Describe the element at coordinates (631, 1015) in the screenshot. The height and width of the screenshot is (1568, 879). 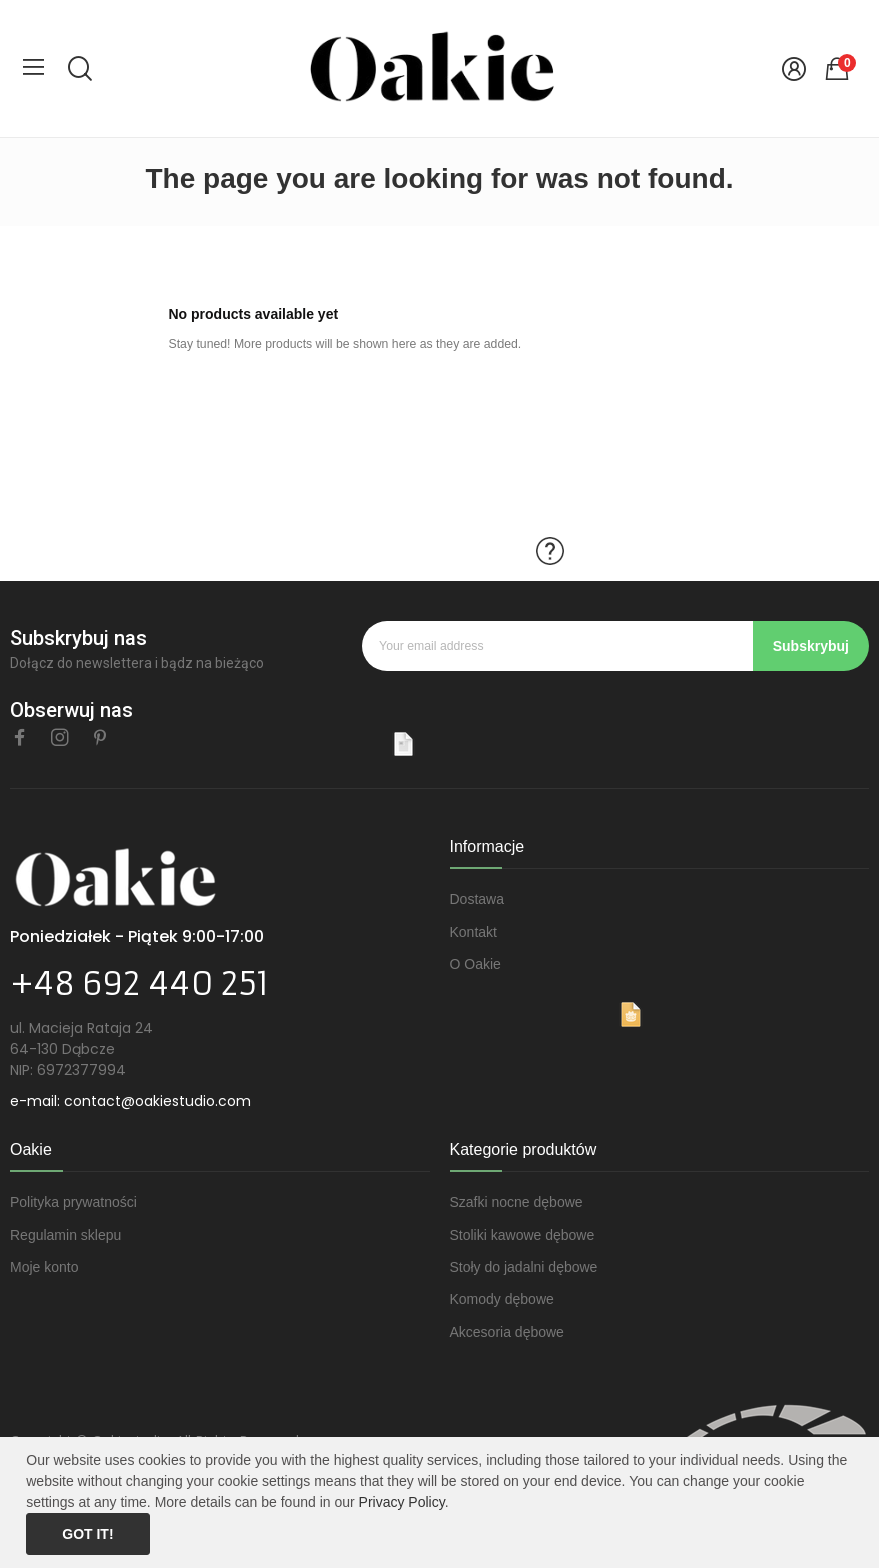
I see `godot engine resource file` at that location.